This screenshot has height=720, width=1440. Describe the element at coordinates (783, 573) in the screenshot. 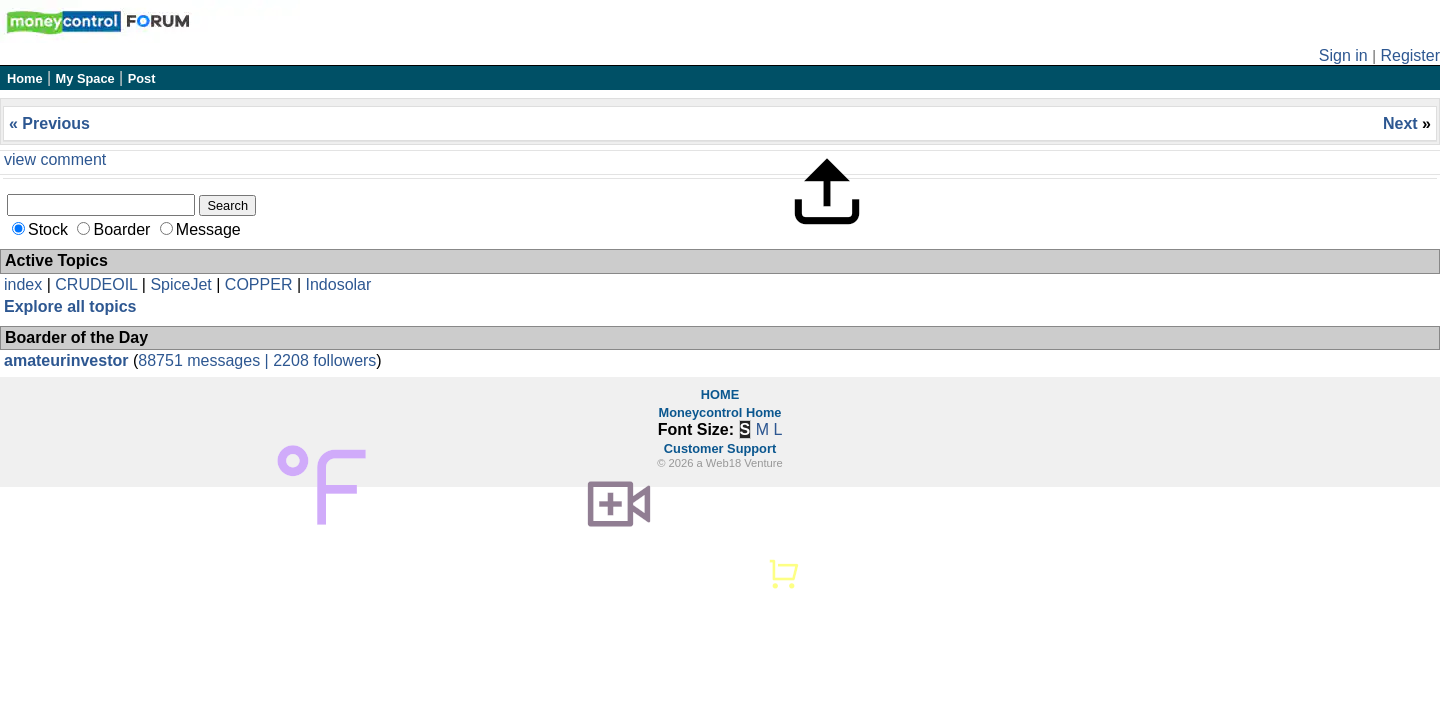

I see `view your shopping cart` at that location.